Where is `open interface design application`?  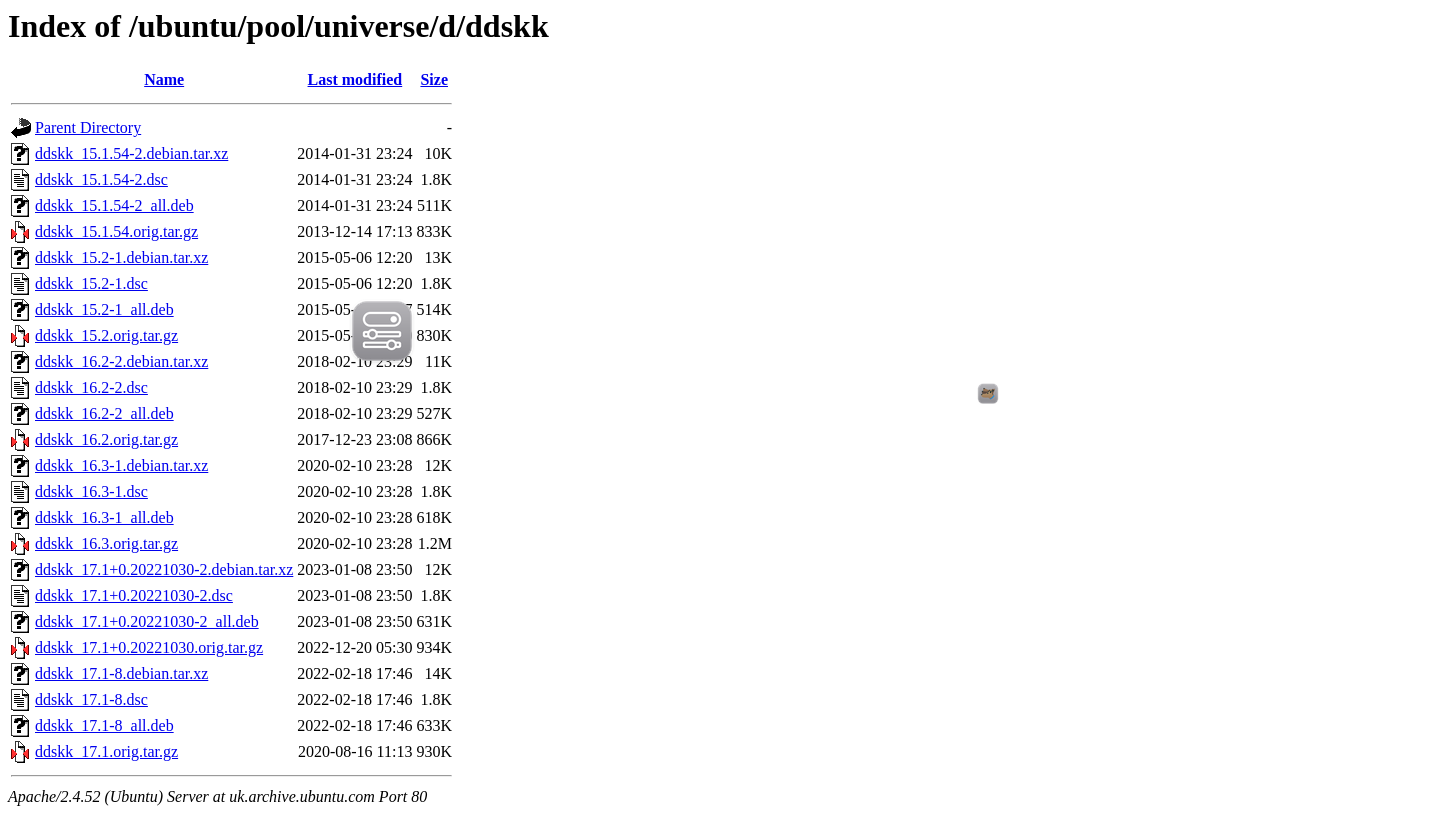
open interface design application is located at coordinates (382, 331).